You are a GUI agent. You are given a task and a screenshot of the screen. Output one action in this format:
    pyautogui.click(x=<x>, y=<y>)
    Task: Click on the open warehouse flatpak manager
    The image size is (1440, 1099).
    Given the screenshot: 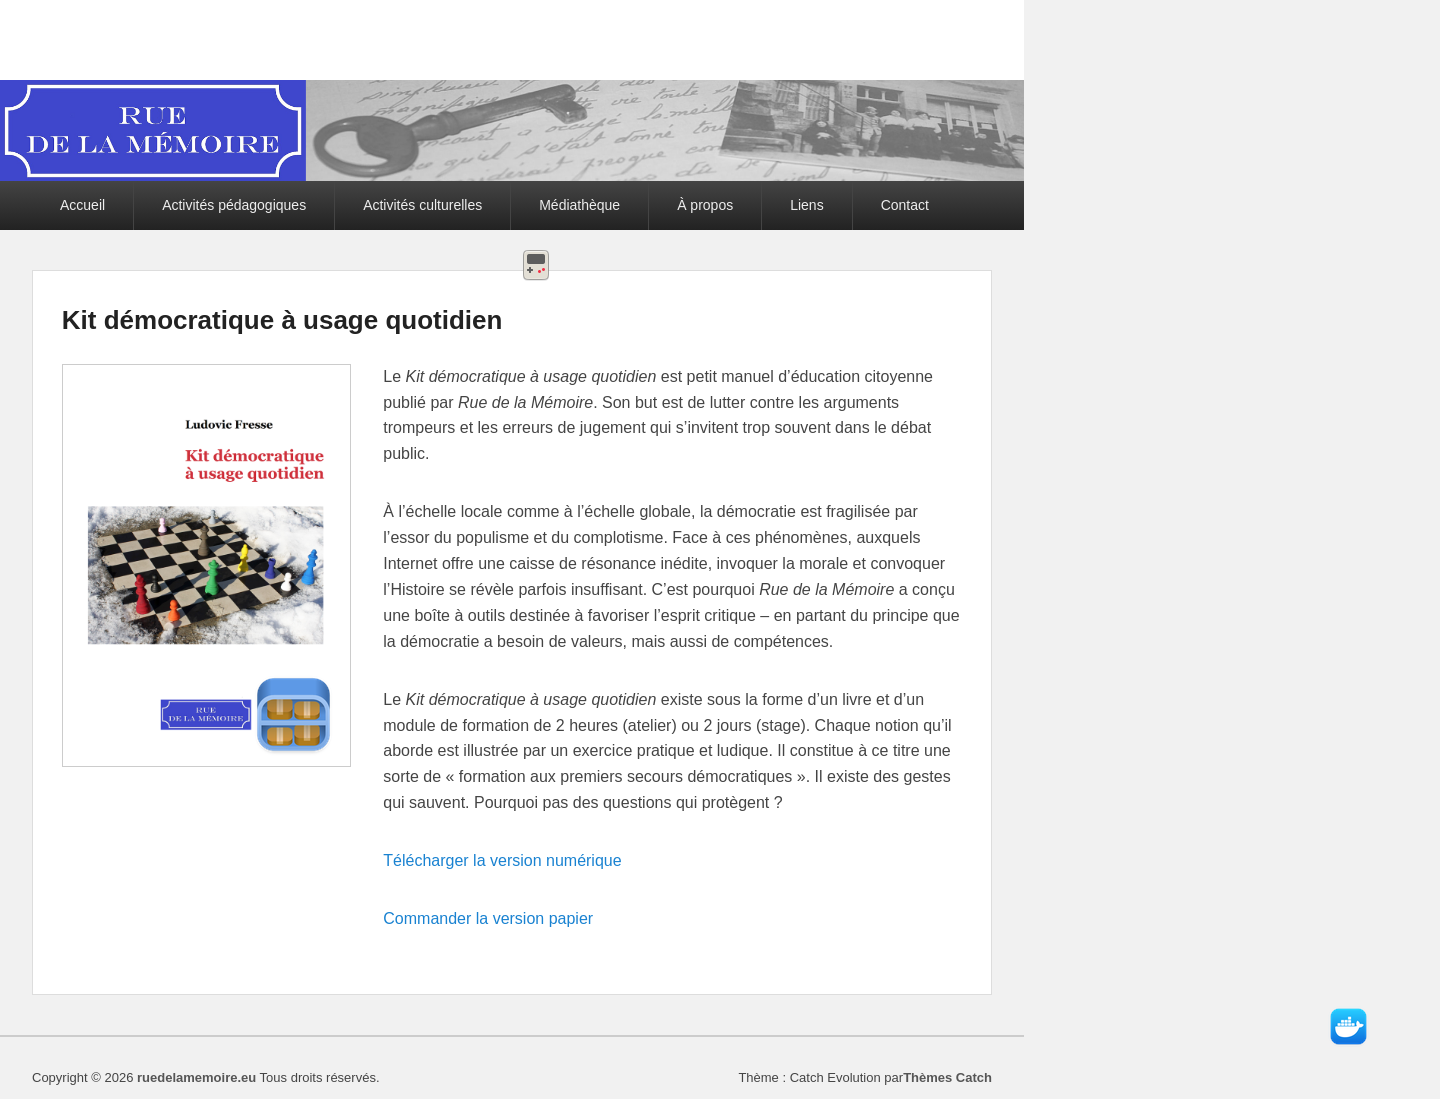 What is the action you would take?
    pyautogui.click(x=293, y=714)
    